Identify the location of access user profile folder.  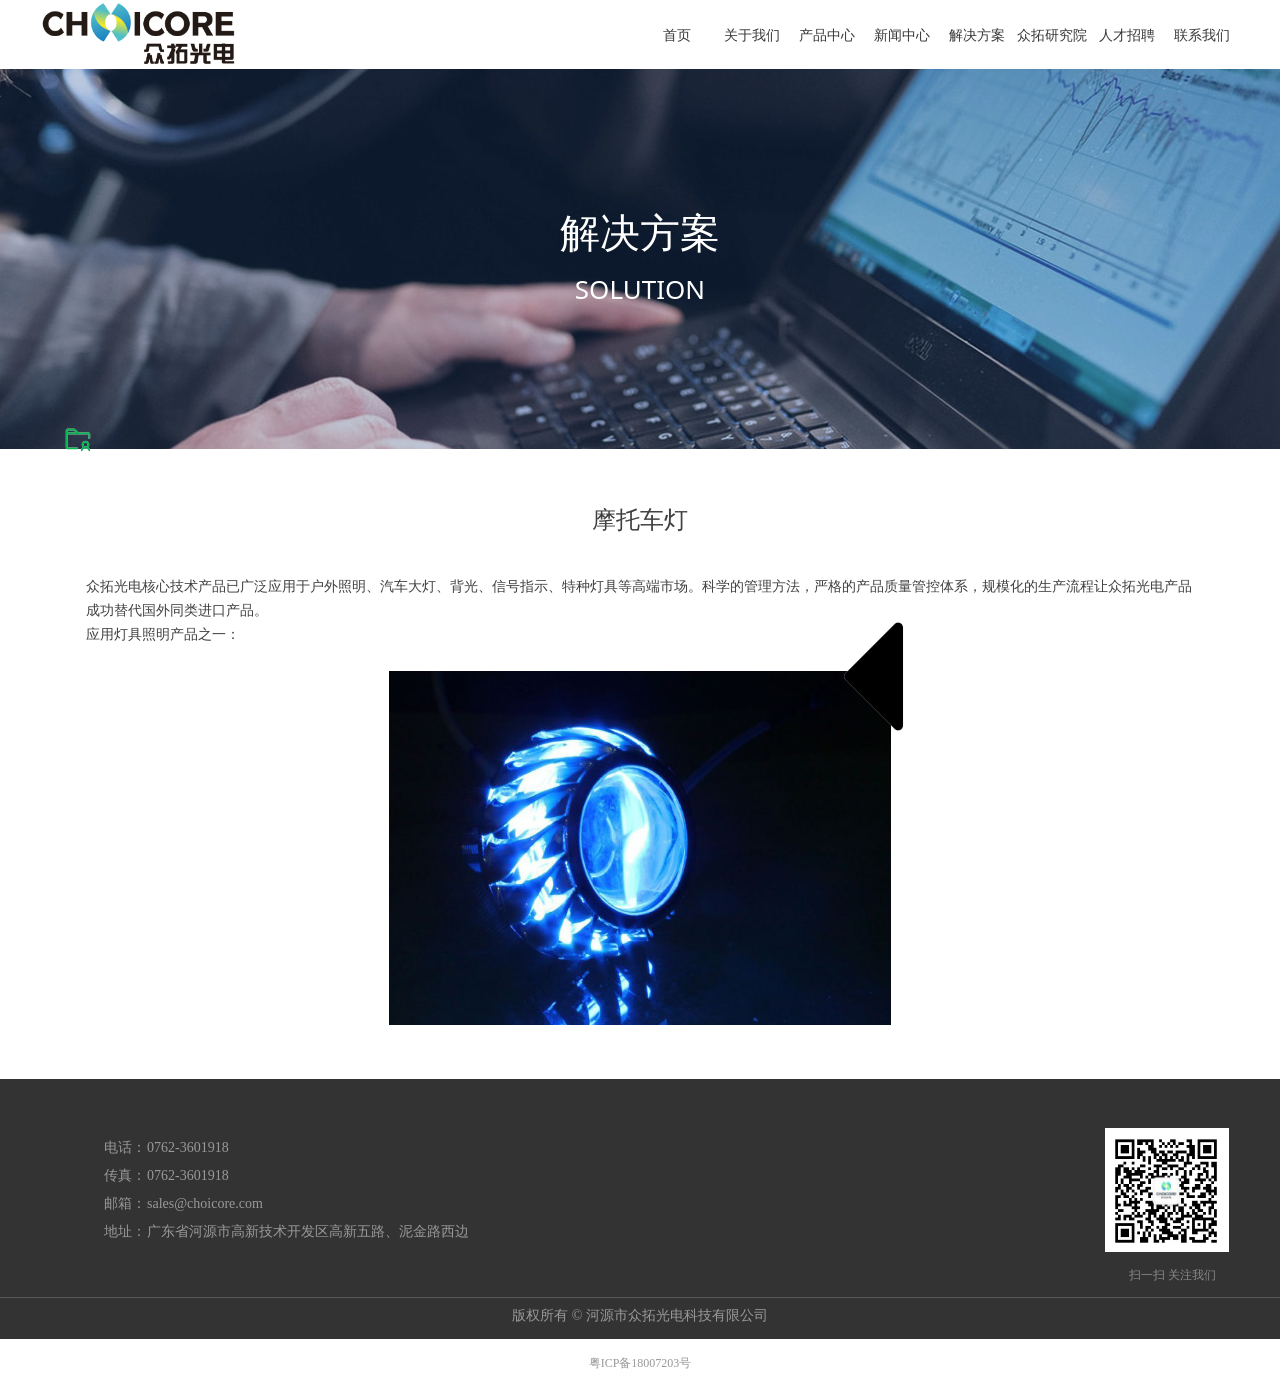
(78, 439).